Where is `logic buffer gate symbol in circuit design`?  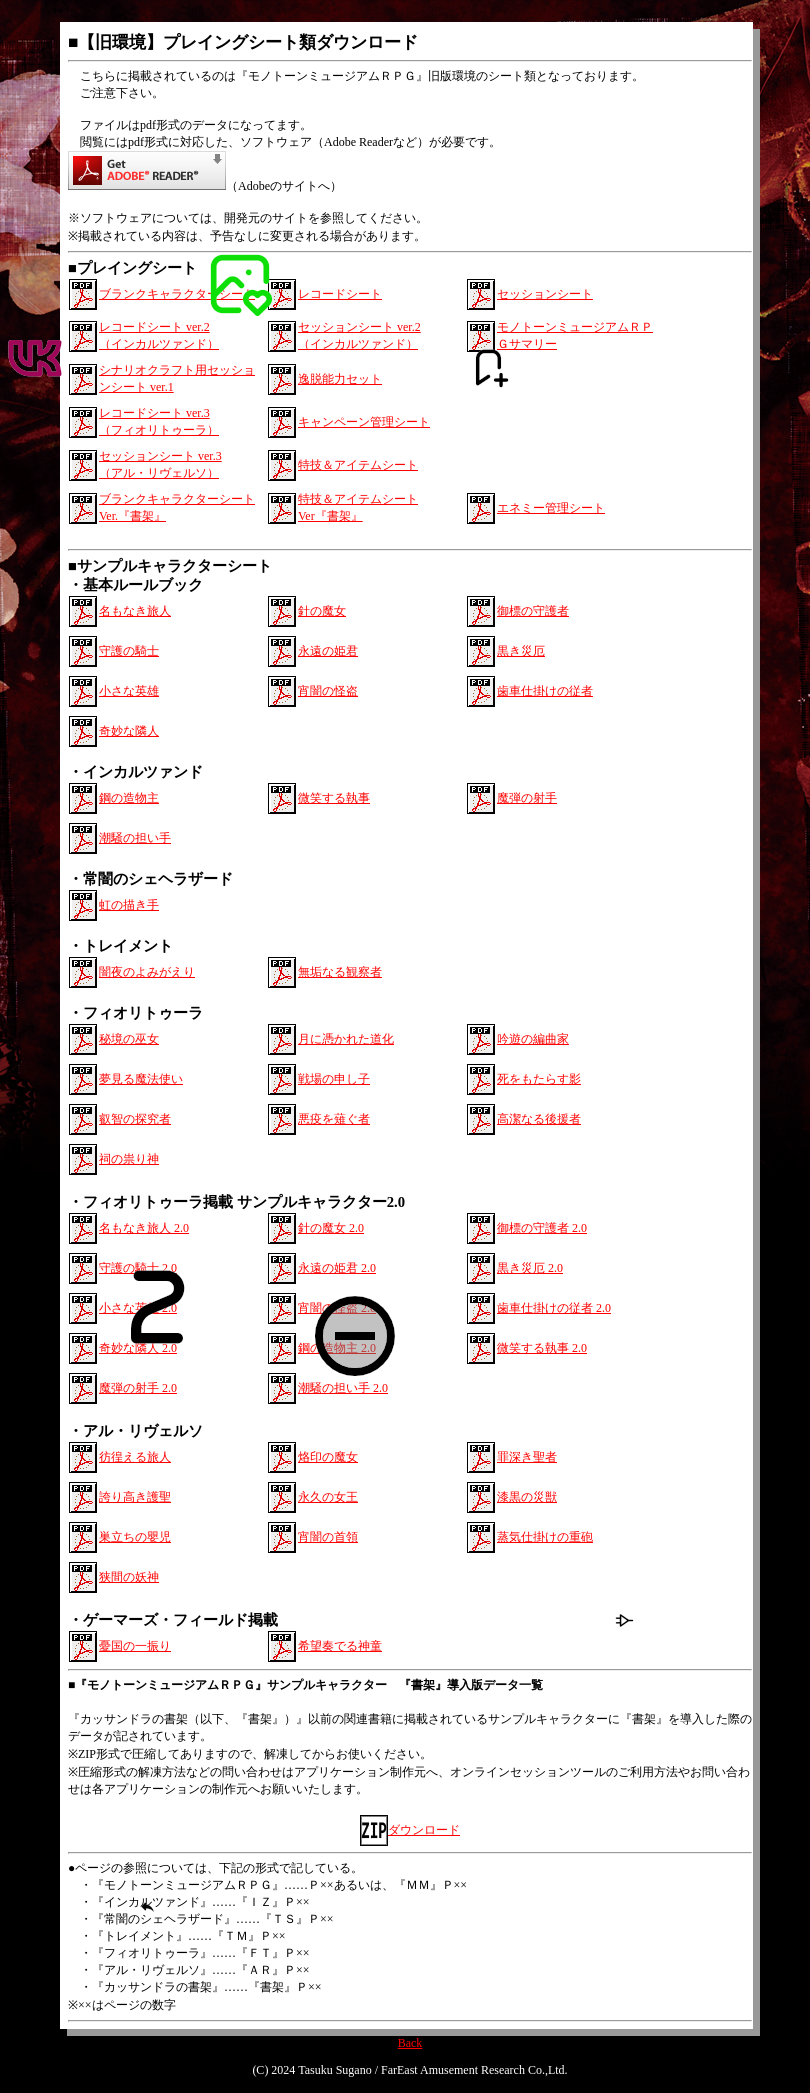 logic buffer gate symbol in circuit design is located at coordinates (624, 1620).